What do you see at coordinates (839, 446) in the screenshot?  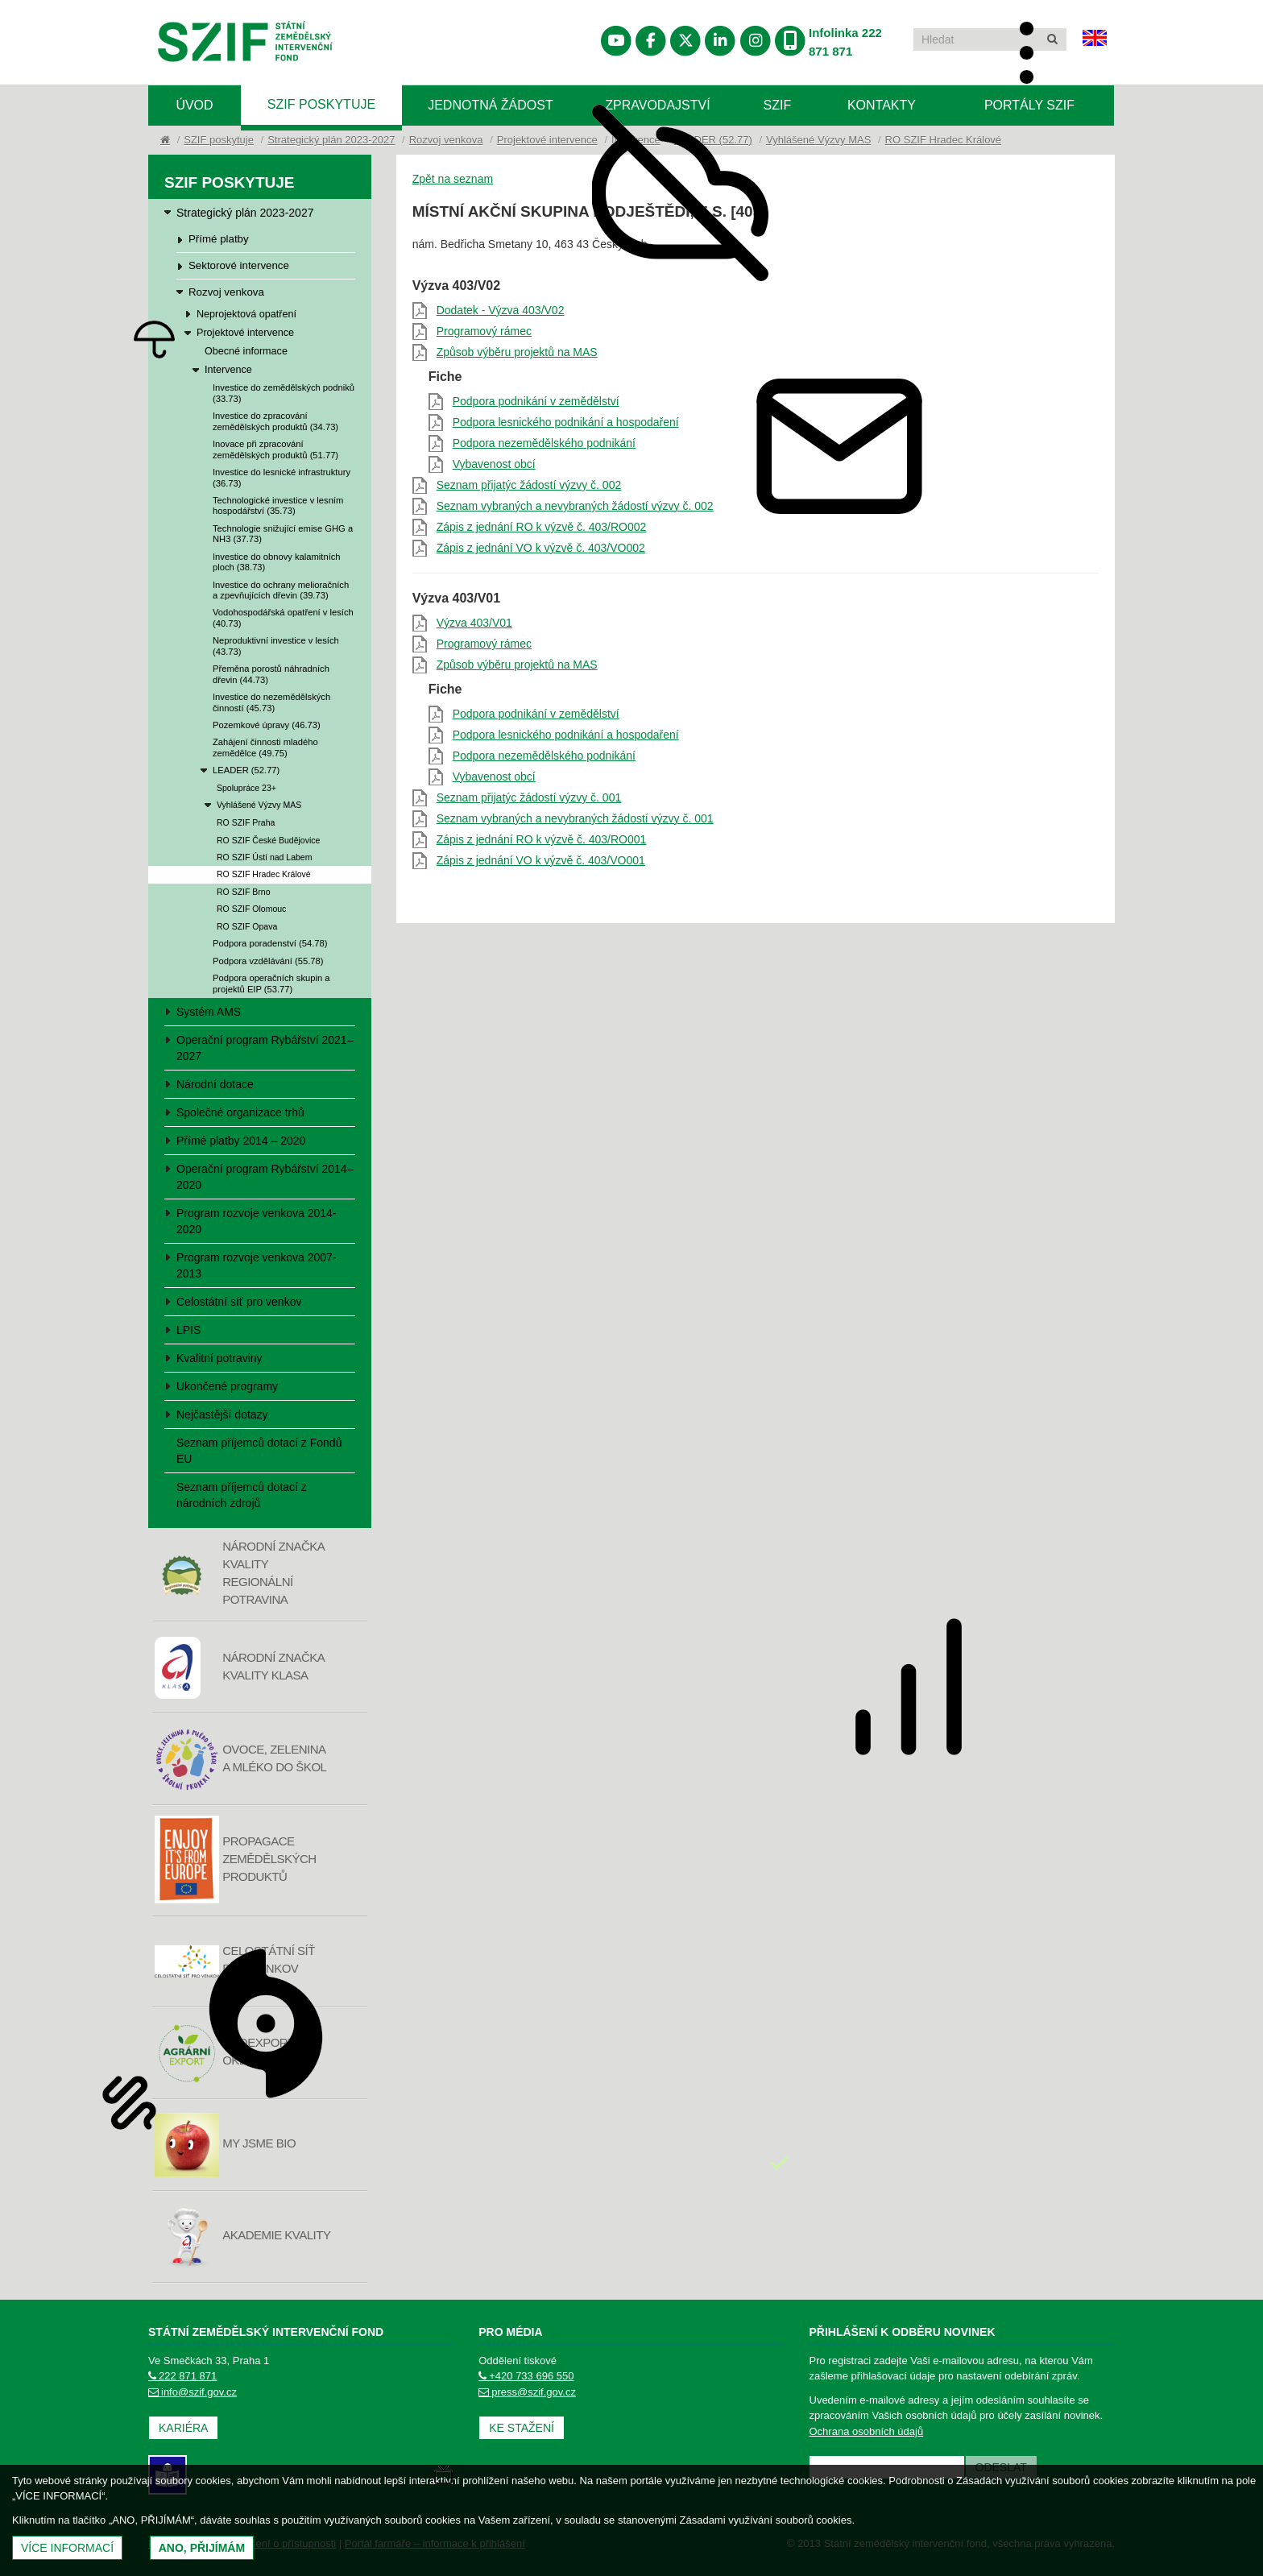 I see `open your email inbox` at bounding box center [839, 446].